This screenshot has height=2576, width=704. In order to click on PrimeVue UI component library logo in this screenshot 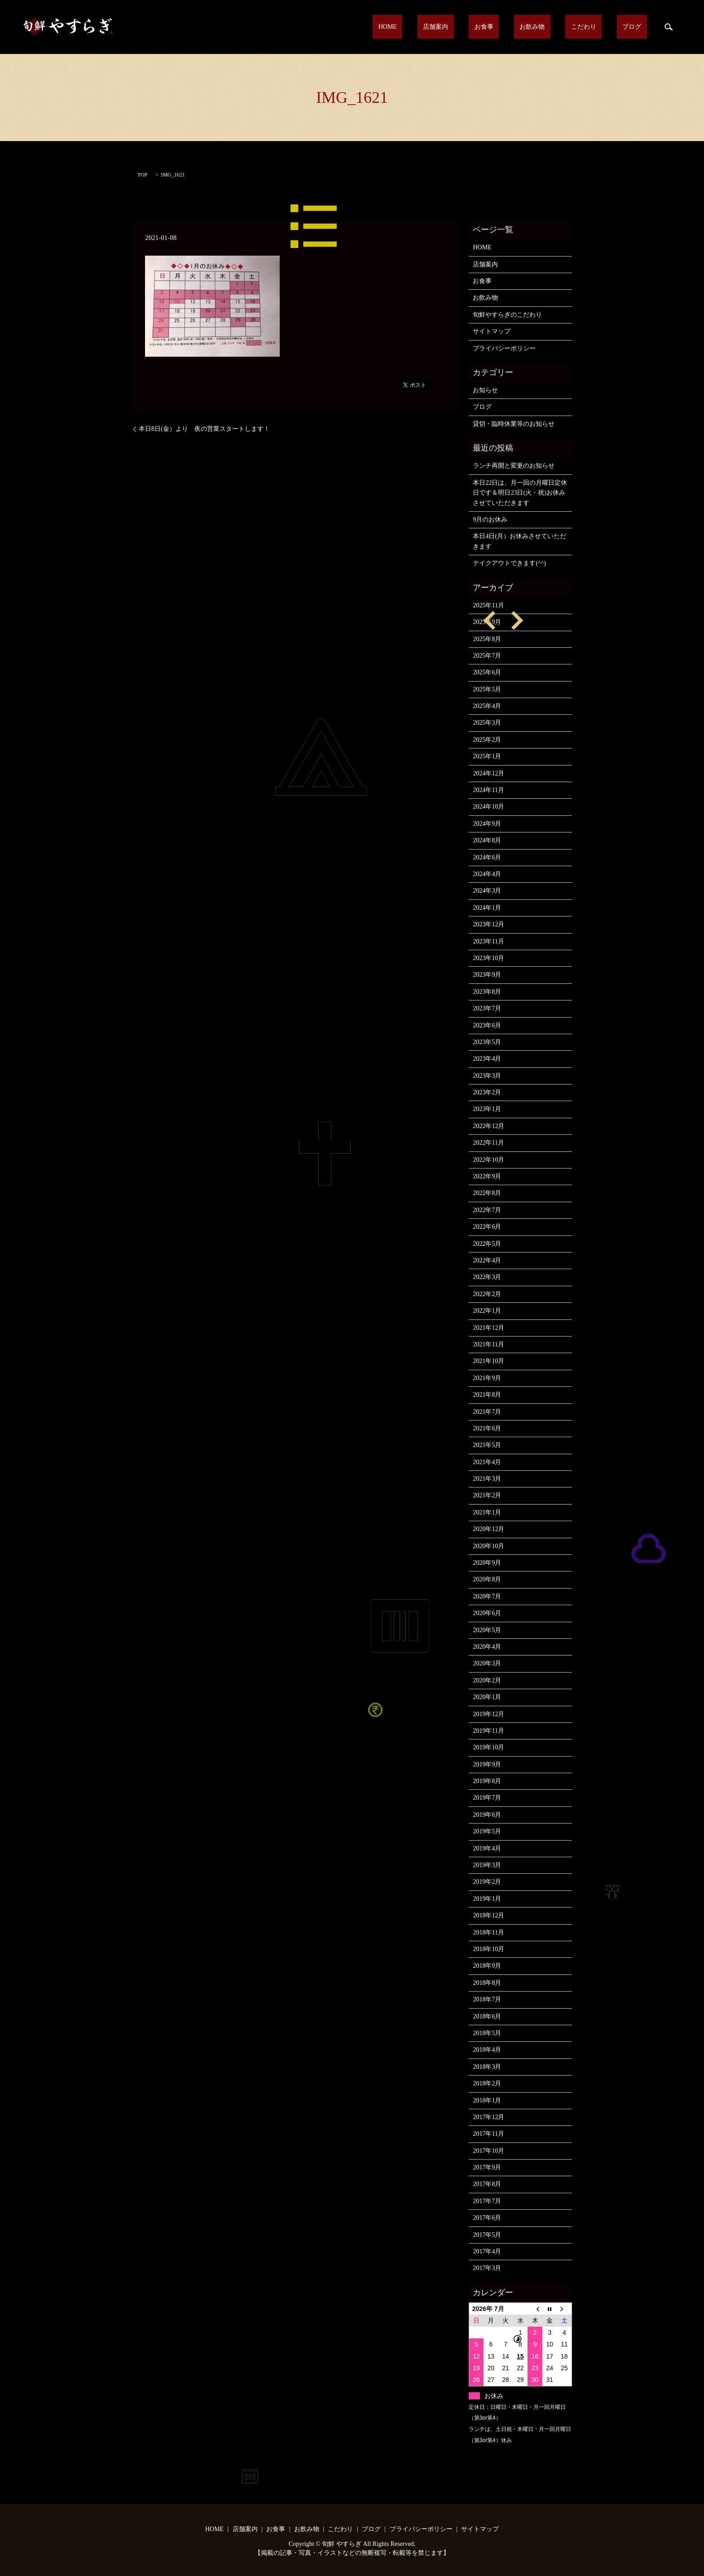, I will do `click(612, 1892)`.